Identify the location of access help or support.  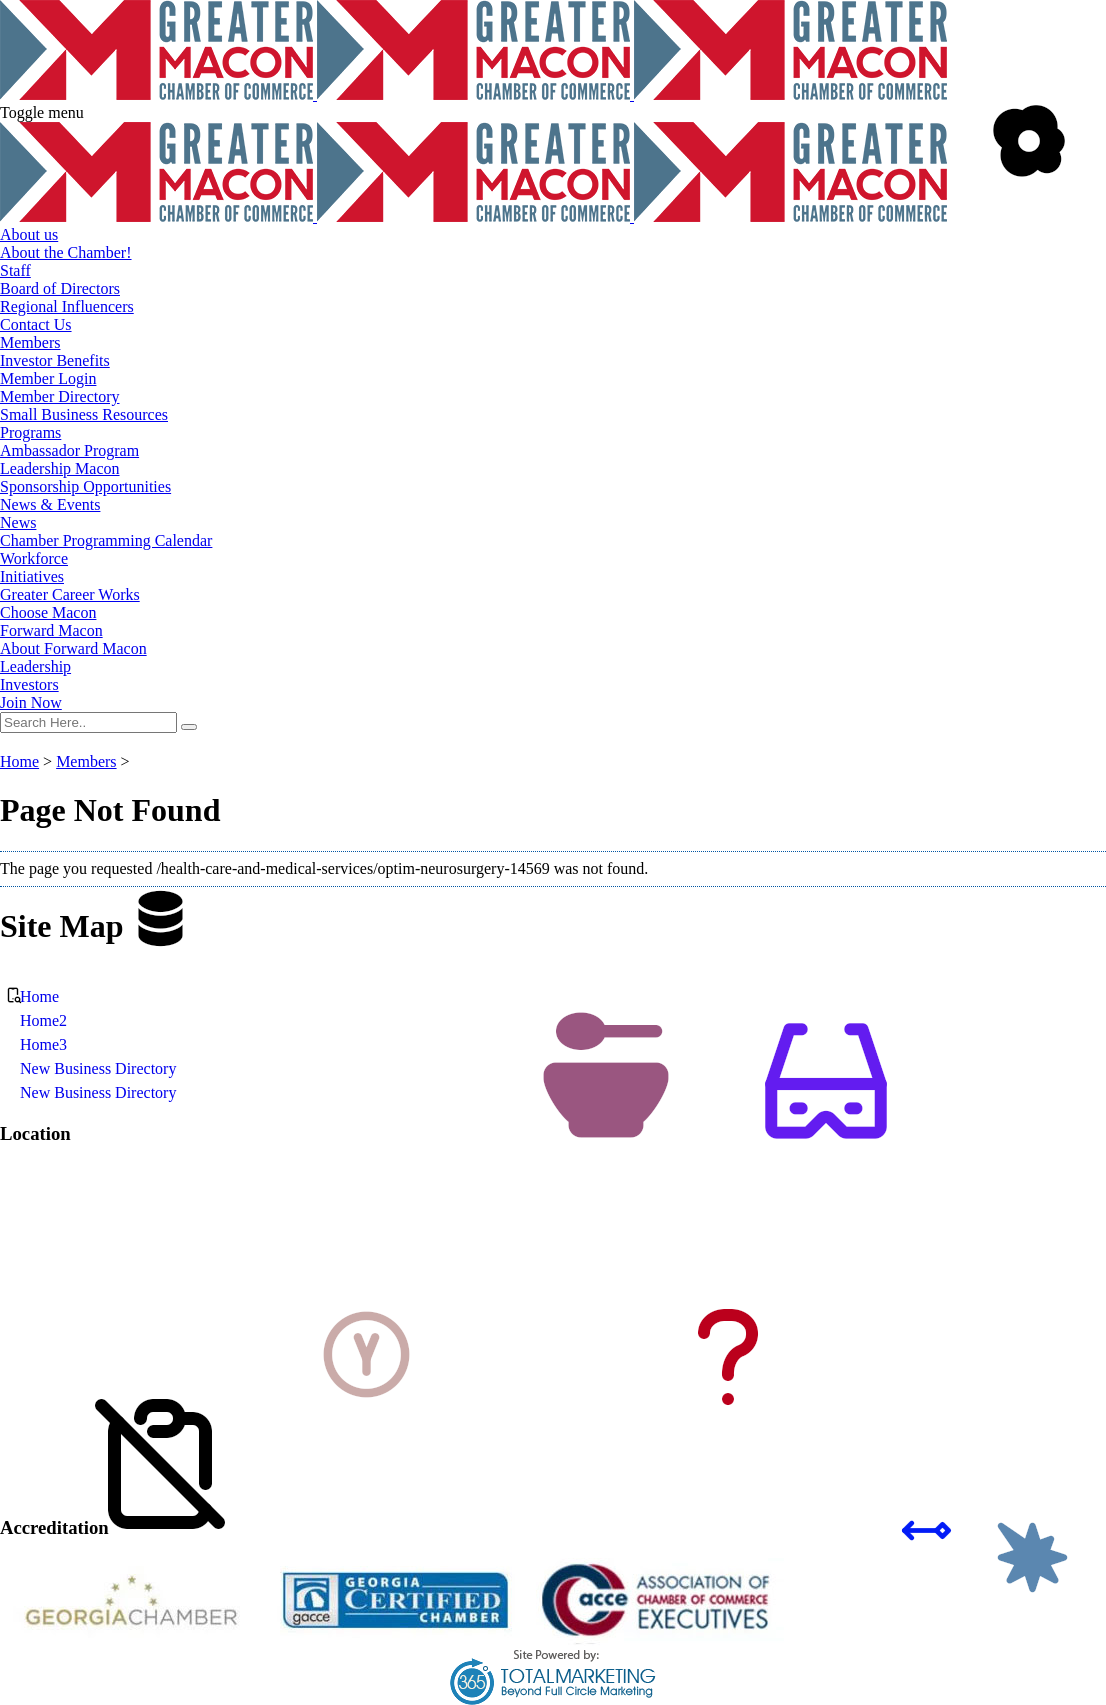
(728, 1357).